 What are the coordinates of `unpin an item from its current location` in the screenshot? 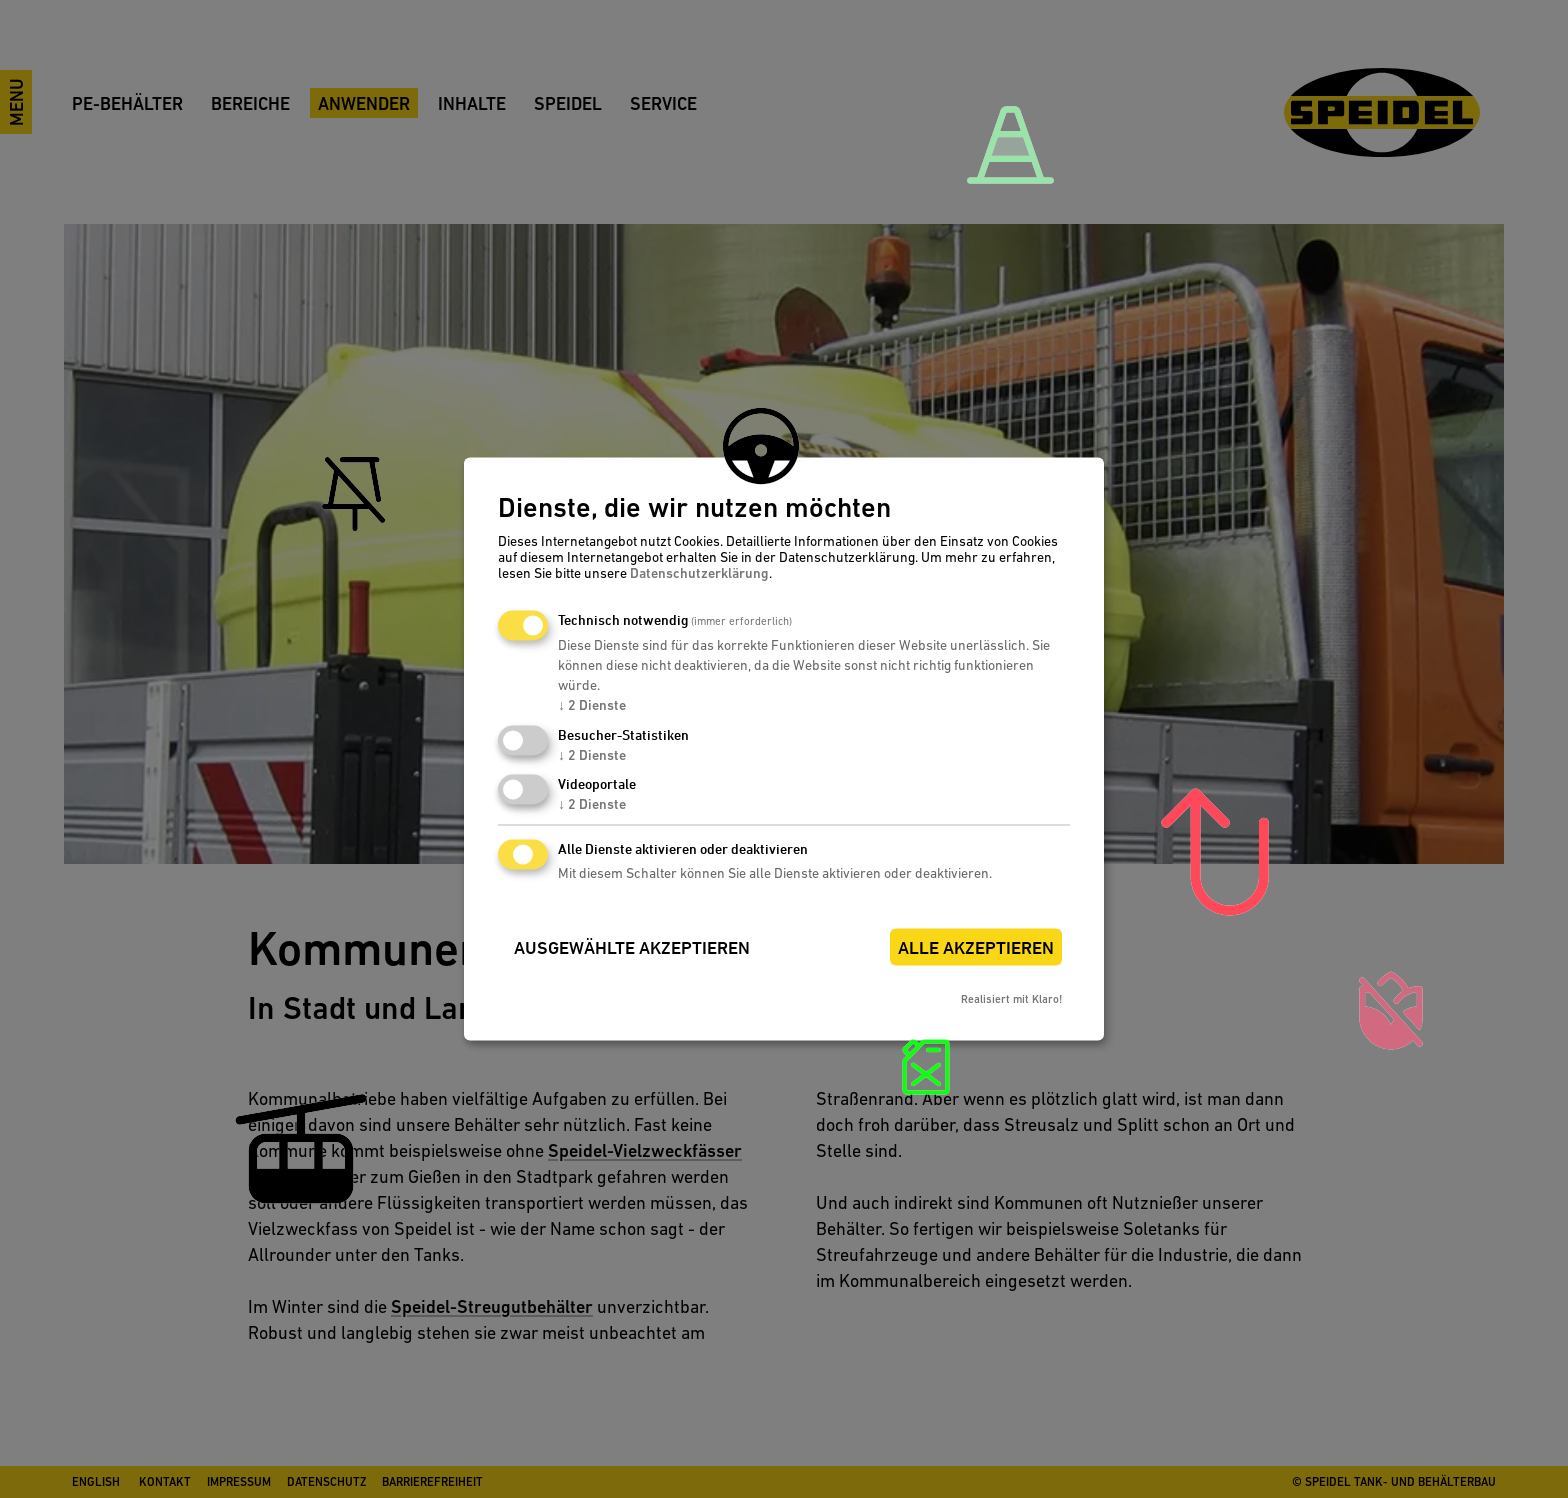 It's located at (355, 490).